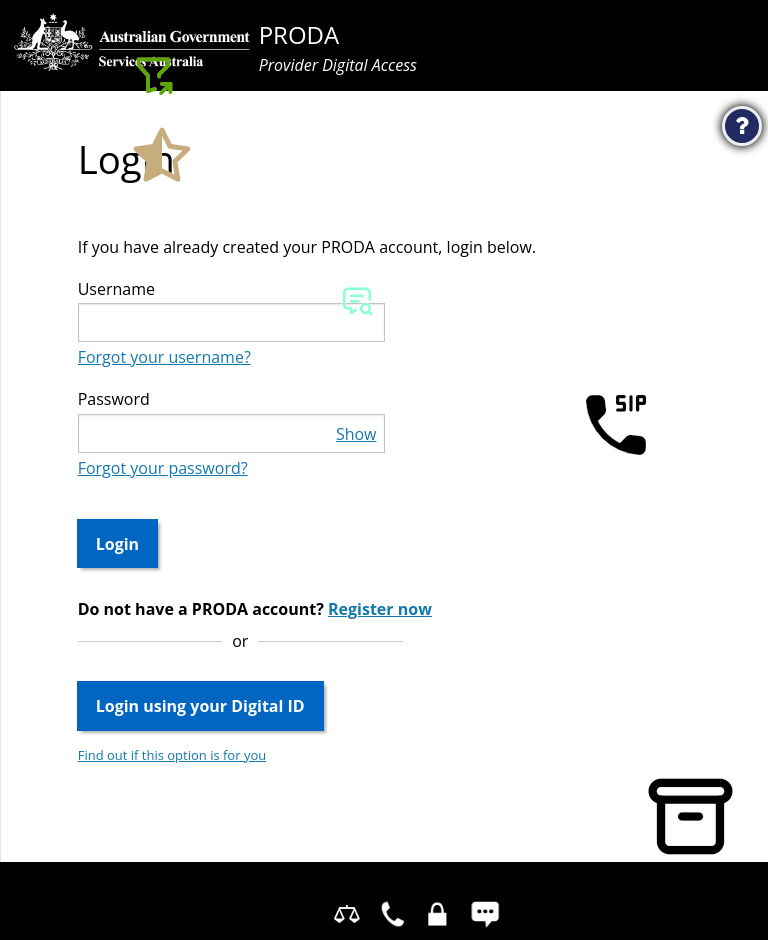  What do you see at coordinates (162, 156) in the screenshot?
I see `indicates a partial or half-star rating` at bounding box center [162, 156].